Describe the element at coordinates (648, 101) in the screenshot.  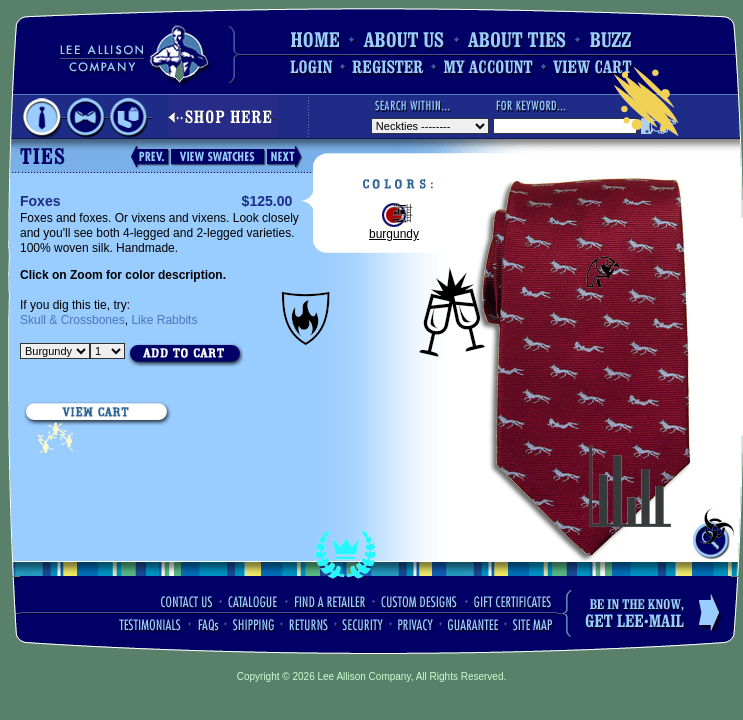
I see `indicates speed or quick movement in a game` at that location.